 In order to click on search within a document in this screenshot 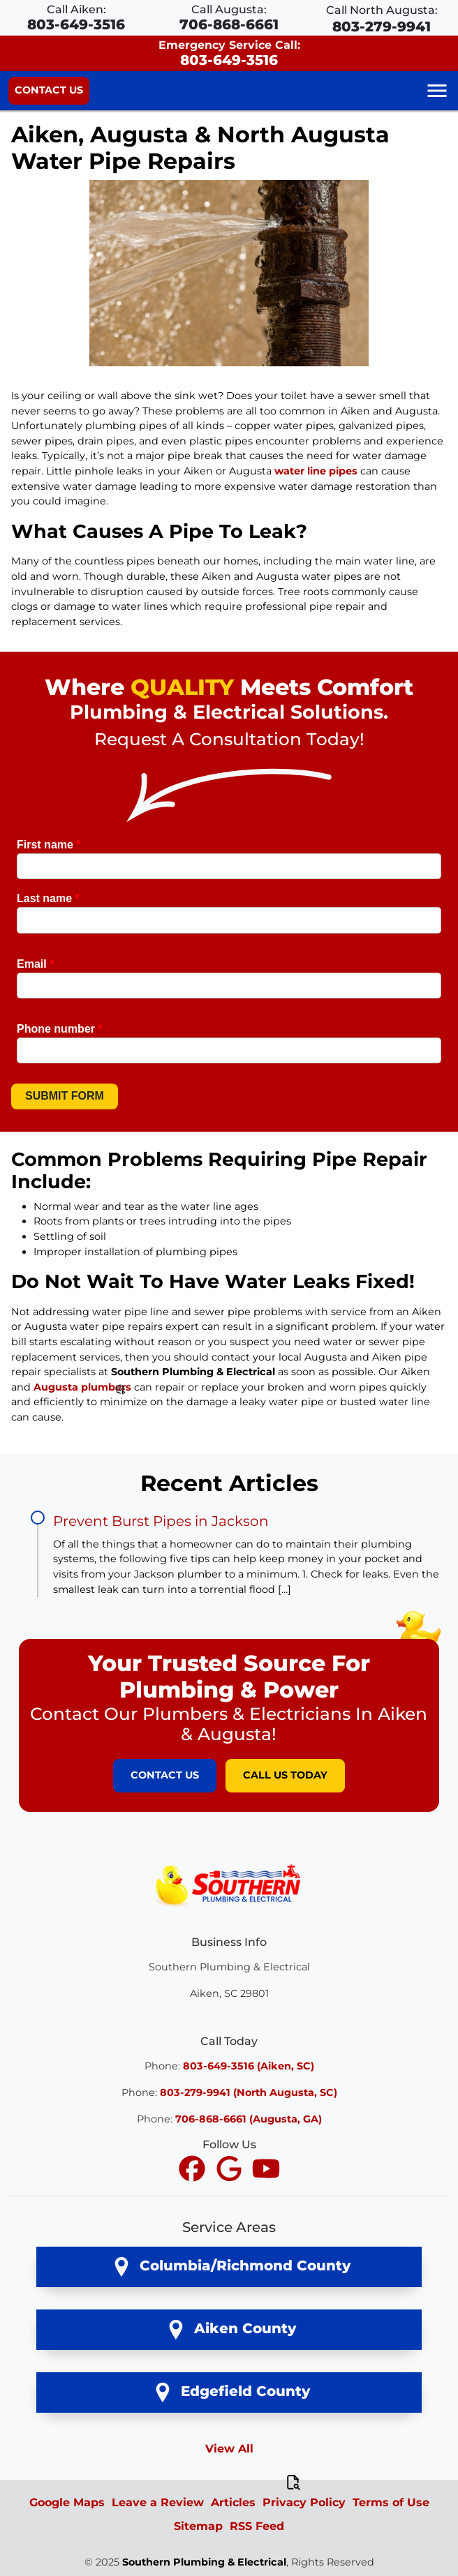, I will do `click(293, 2482)`.